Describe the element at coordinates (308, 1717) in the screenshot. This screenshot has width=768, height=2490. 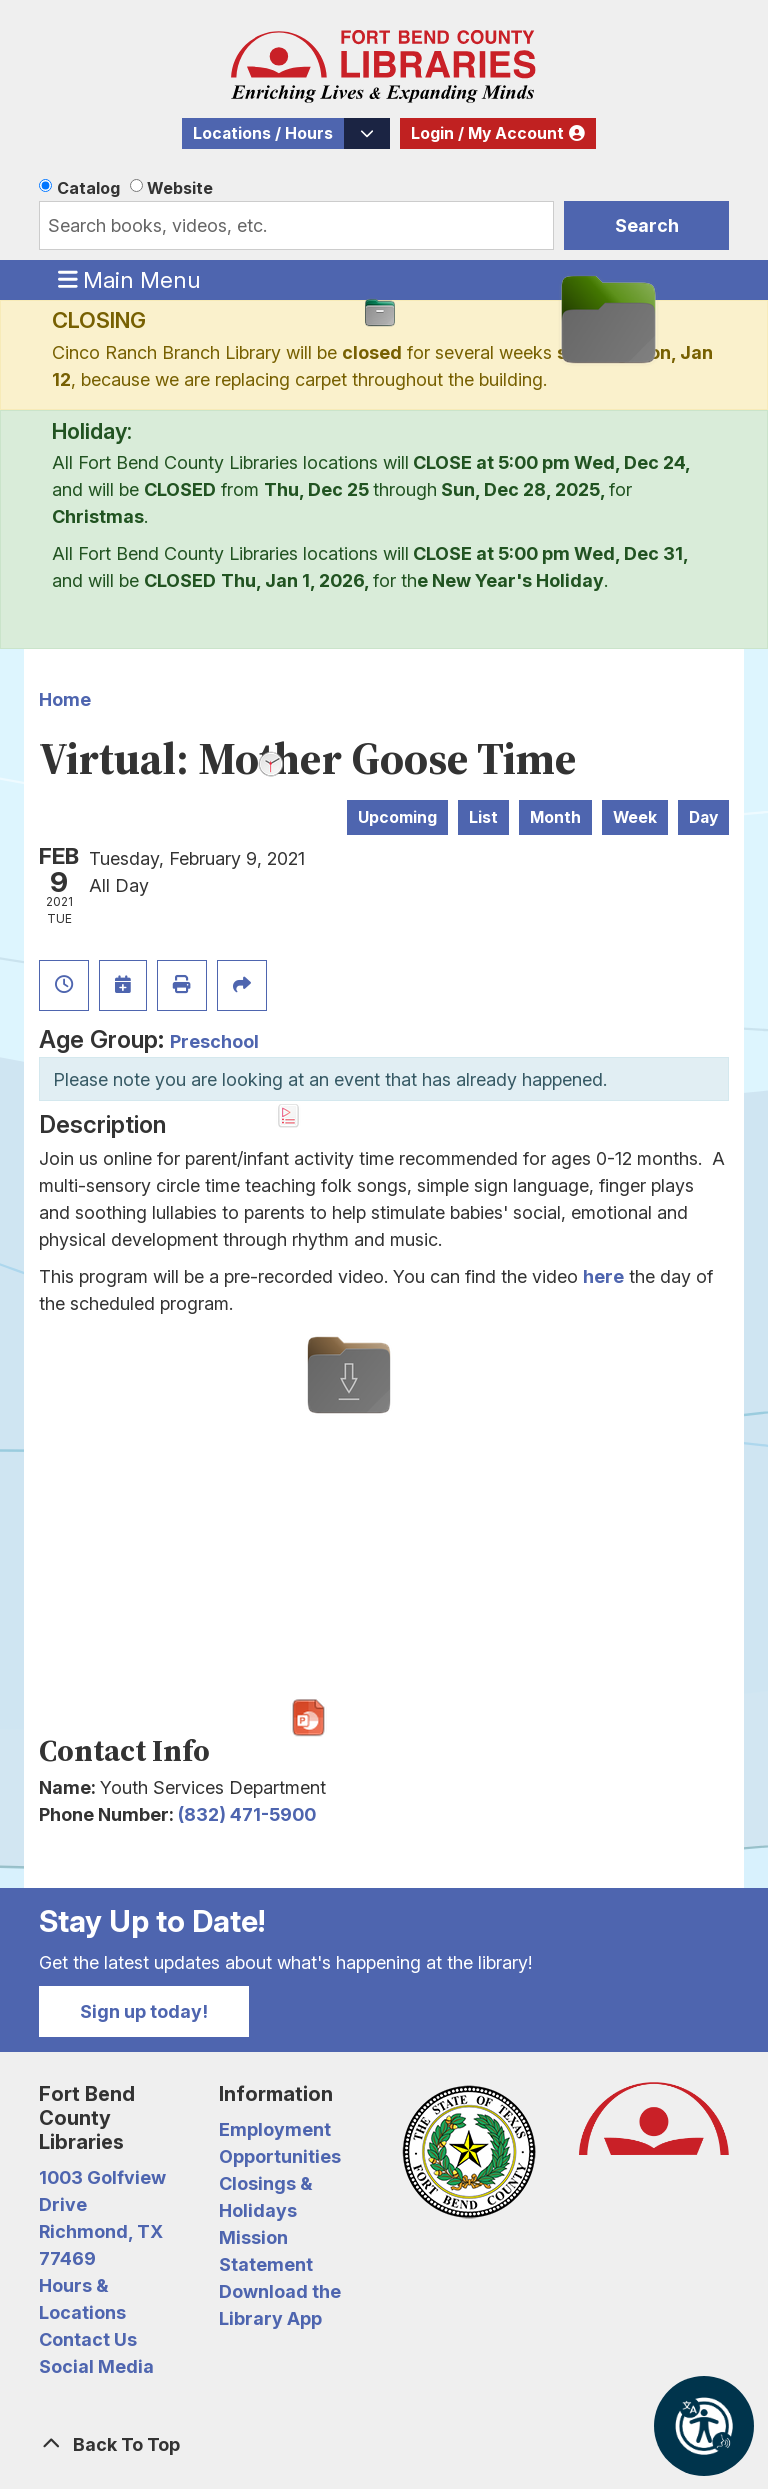
I see `a powerpoint presentation file` at that location.